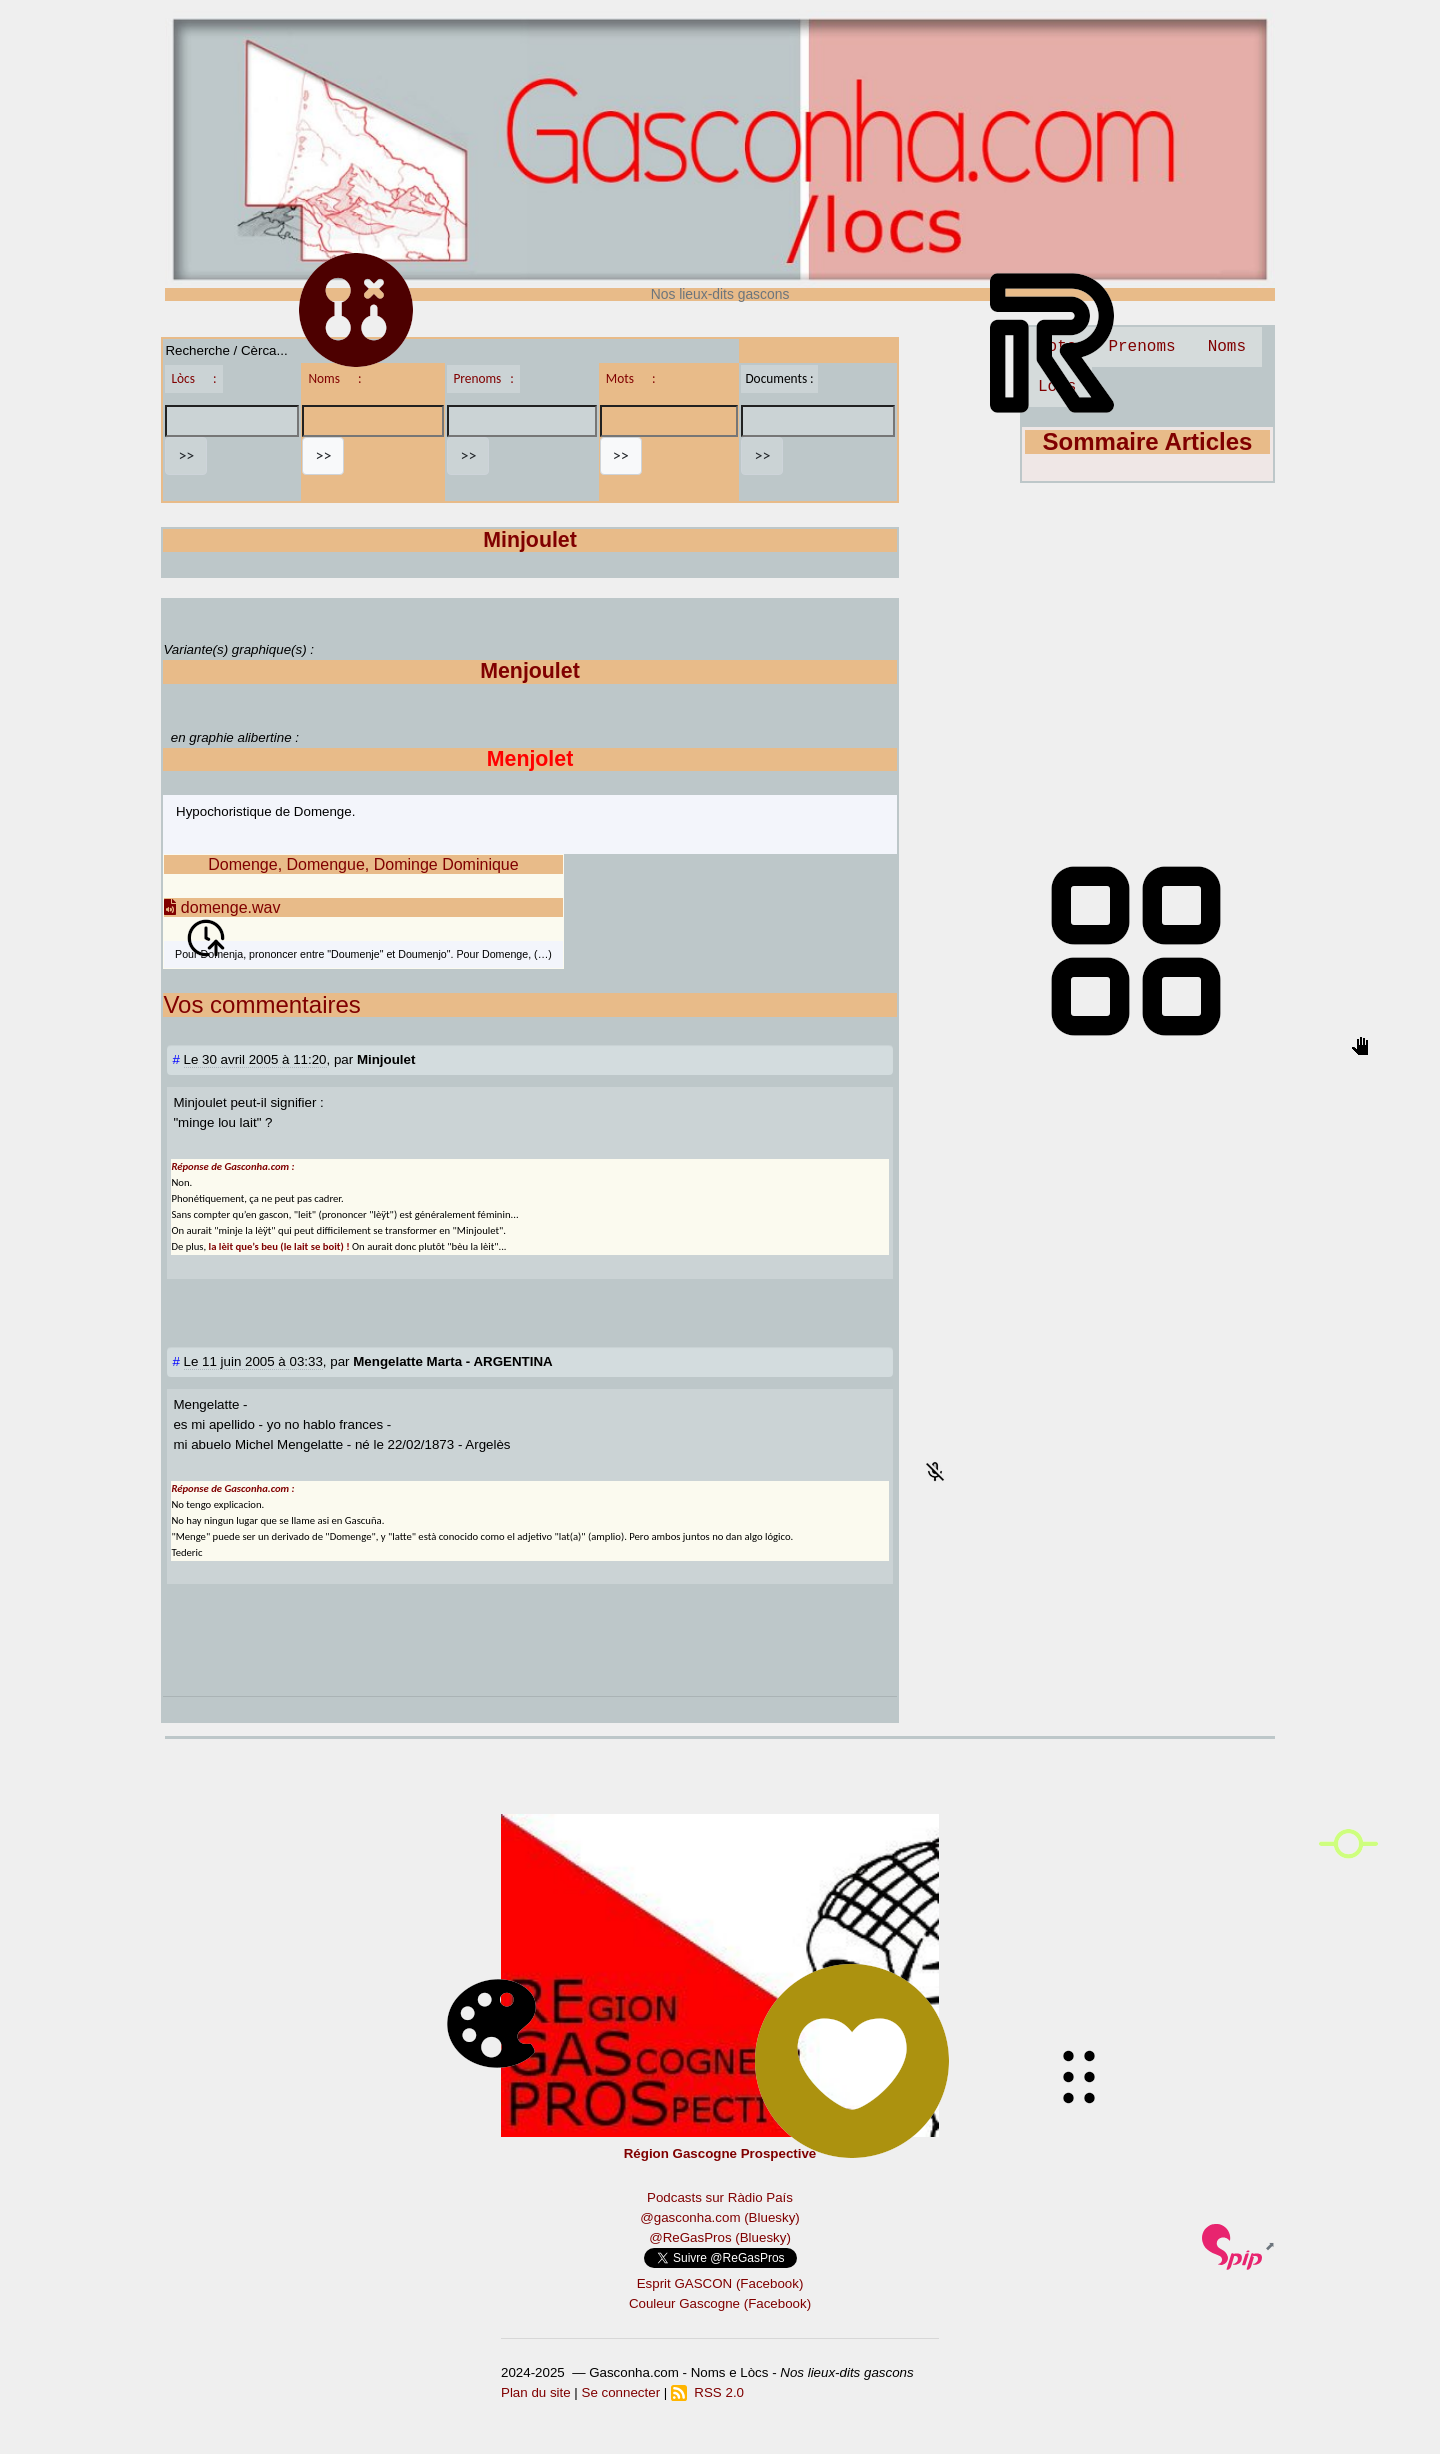 The height and width of the screenshot is (2454, 1440). Describe the element at coordinates (1079, 2077) in the screenshot. I see `drag to reorder items in a list` at that location.